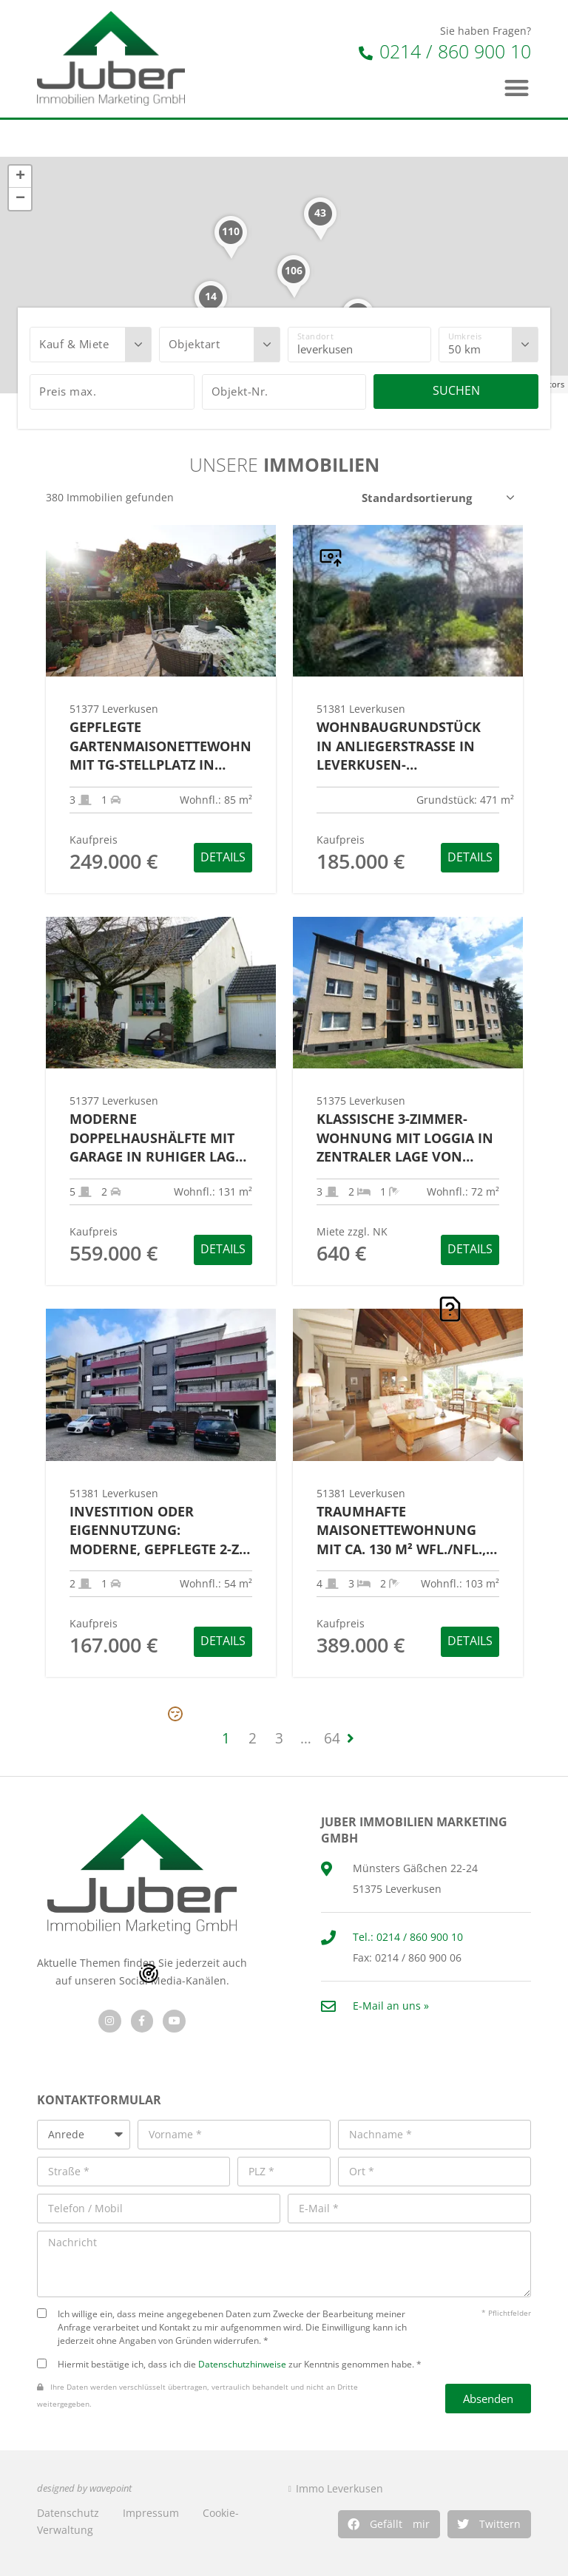 This screenshot has height=2576, width=568. I want to click on send money or make a payment, so click(331, 556).